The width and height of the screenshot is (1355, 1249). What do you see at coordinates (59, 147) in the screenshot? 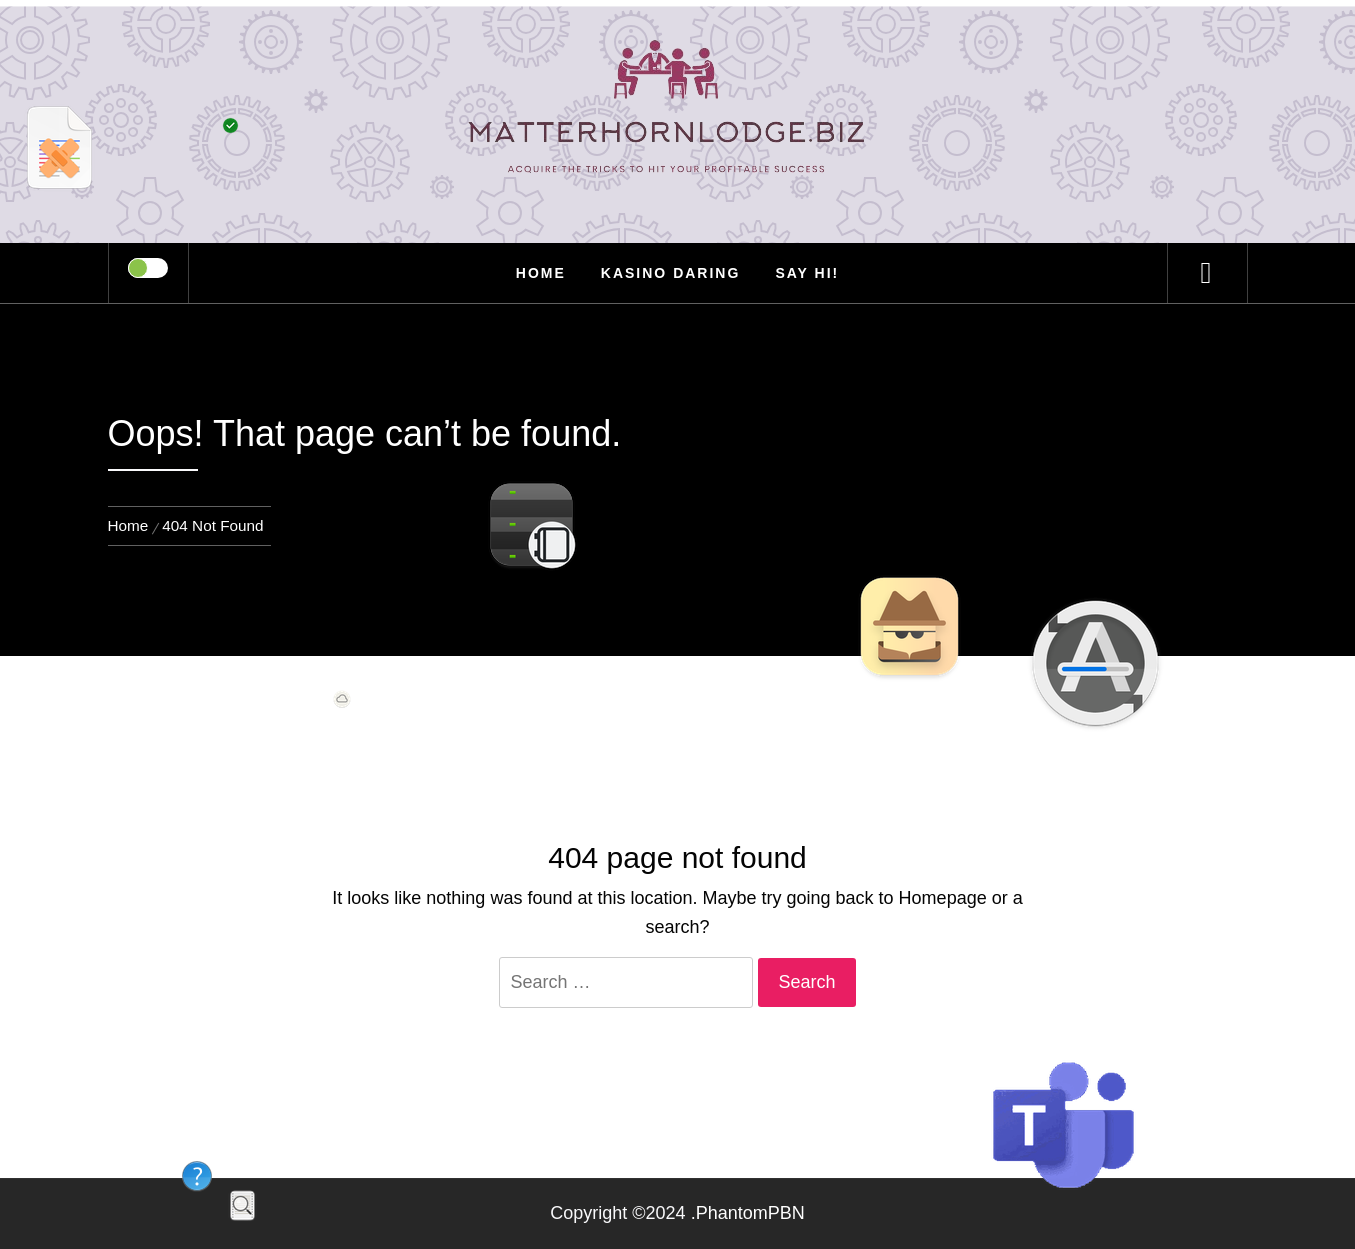
I see `a patch or diff file for code changes` at bounding box center [59, 147].